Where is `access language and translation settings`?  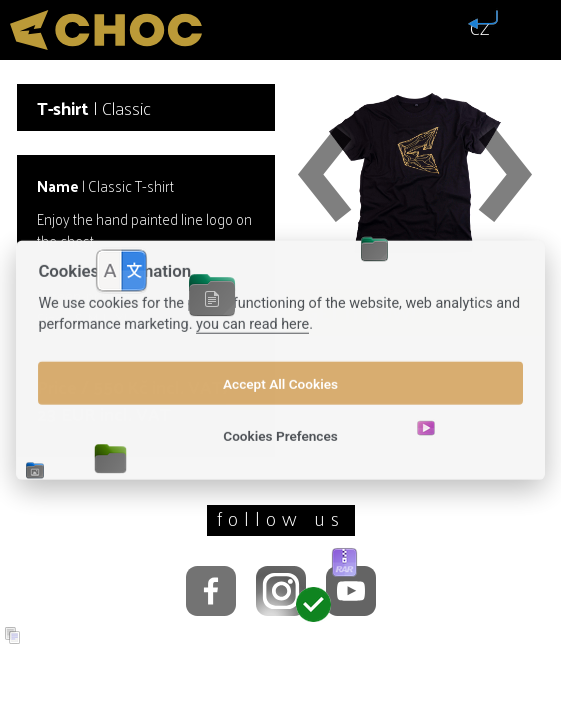
access language and translation settings is located at coordinates (121, 270).